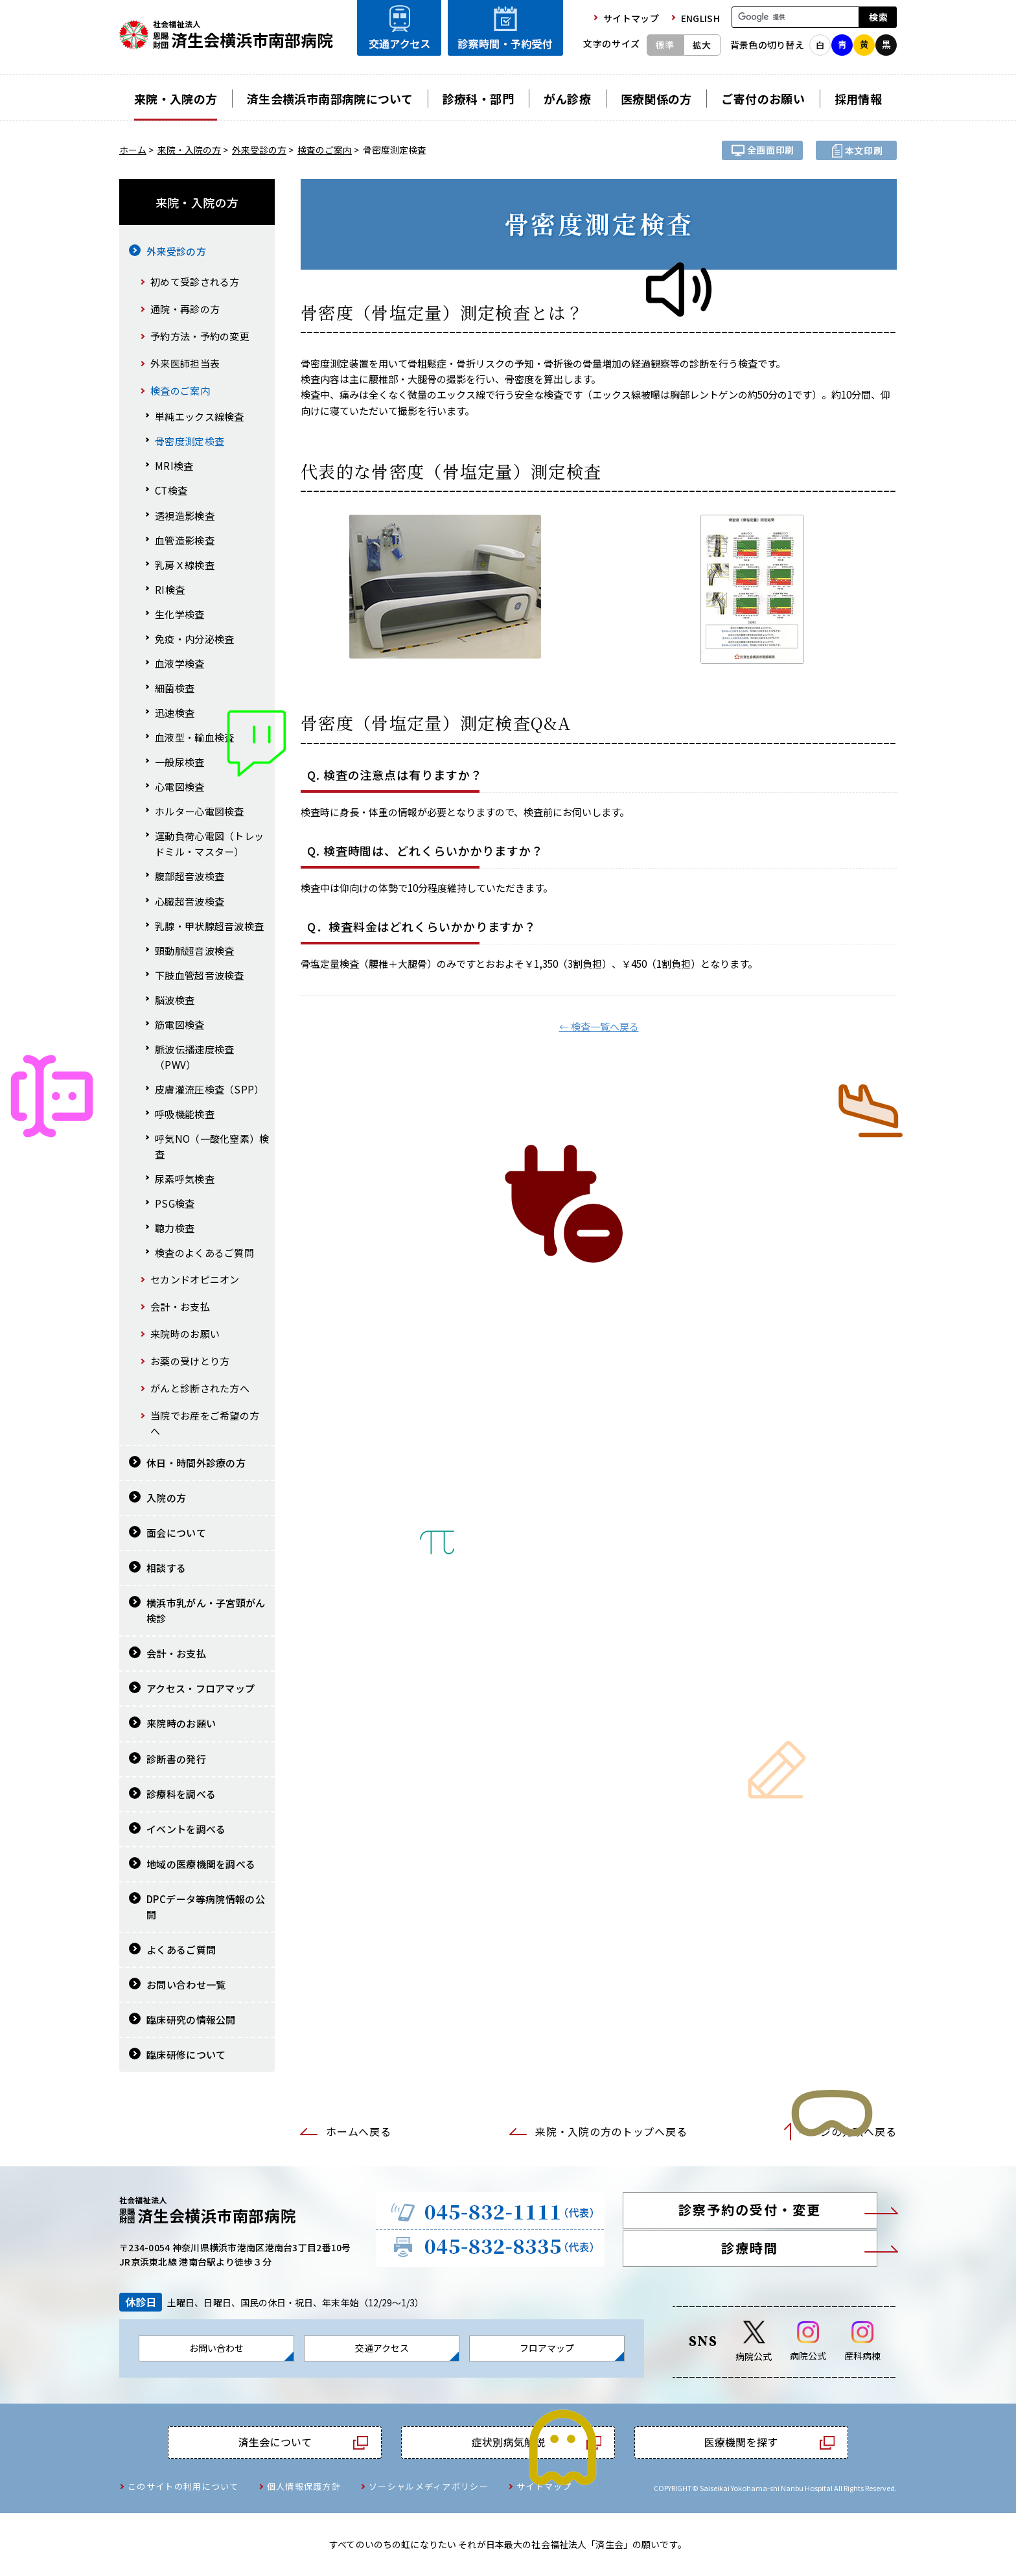  I want to click on access apple vision pro settings, so click(832, 2112).